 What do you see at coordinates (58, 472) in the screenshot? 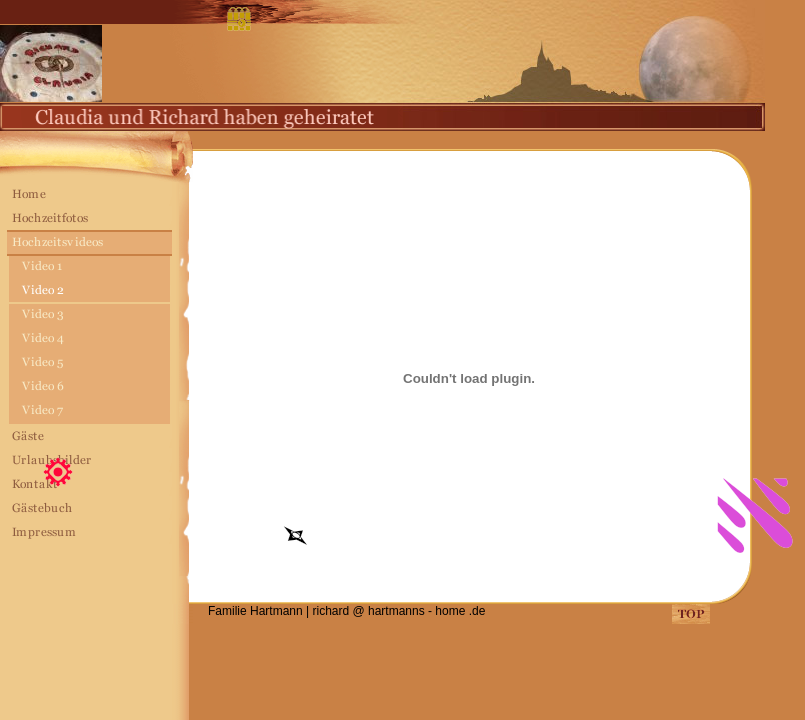
I see `access game settings or configuration options` at bounding box center [58, 472].